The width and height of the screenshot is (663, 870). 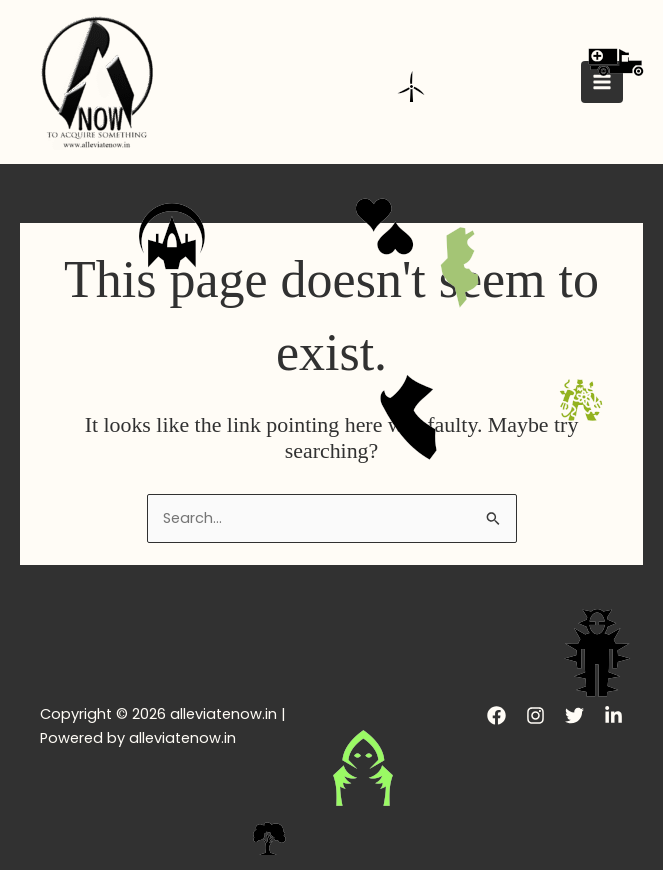 I want to click on select beech tree type in a nature or forestry game, so click(x=269, y=838).